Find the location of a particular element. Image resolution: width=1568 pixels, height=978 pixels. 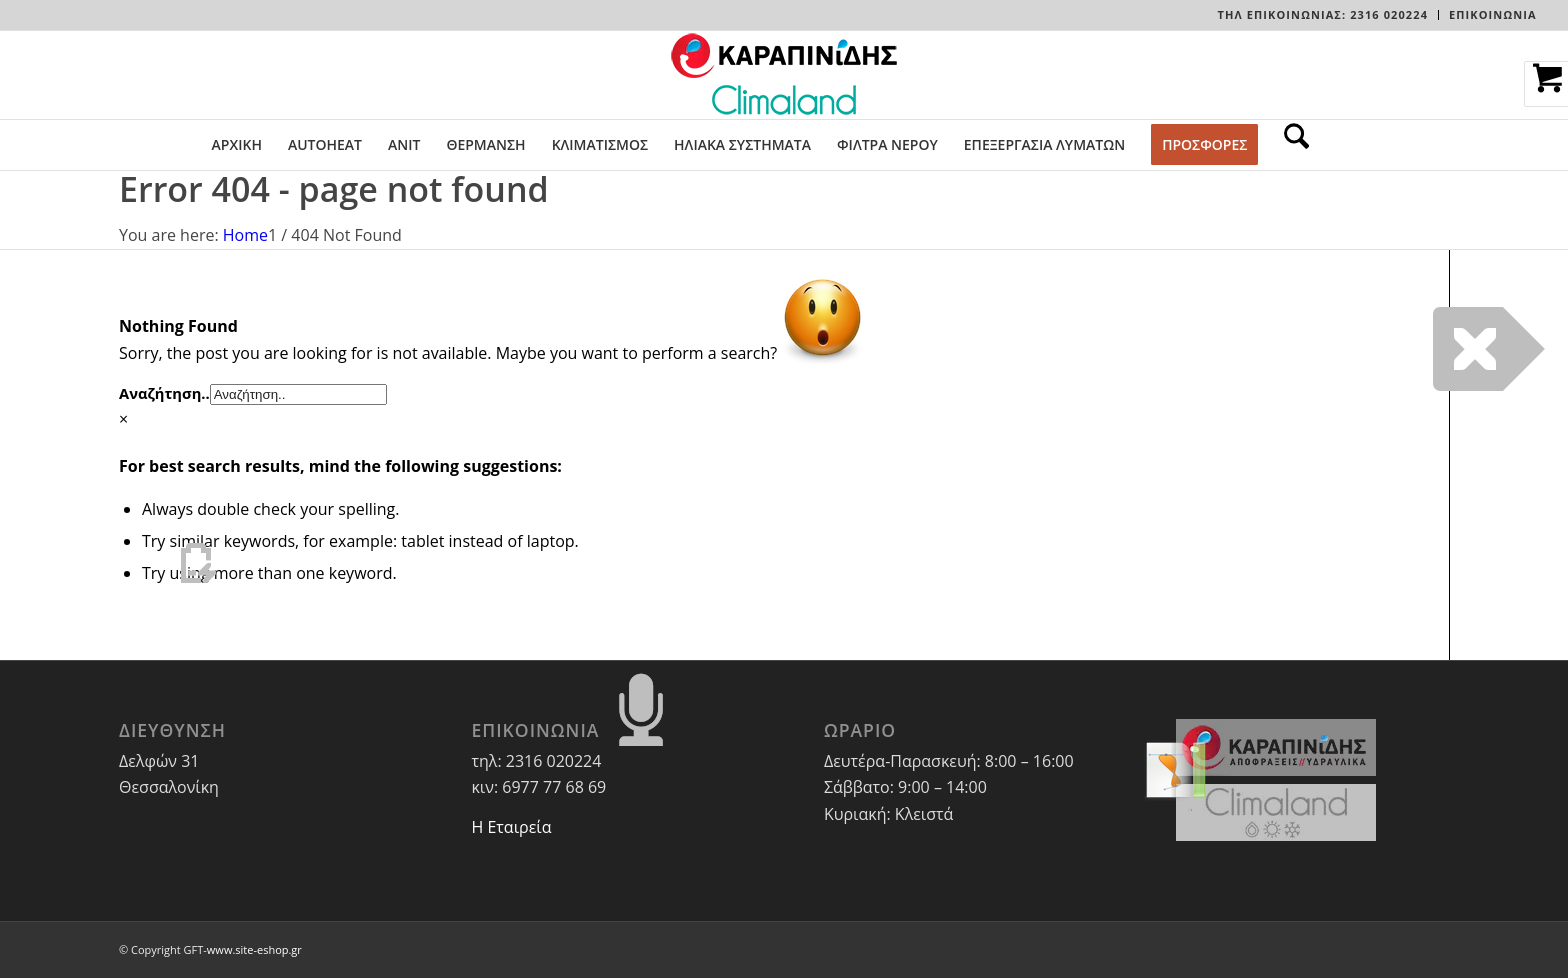

a vector drawing or illustration template file is located at coordinates (1175, 770).